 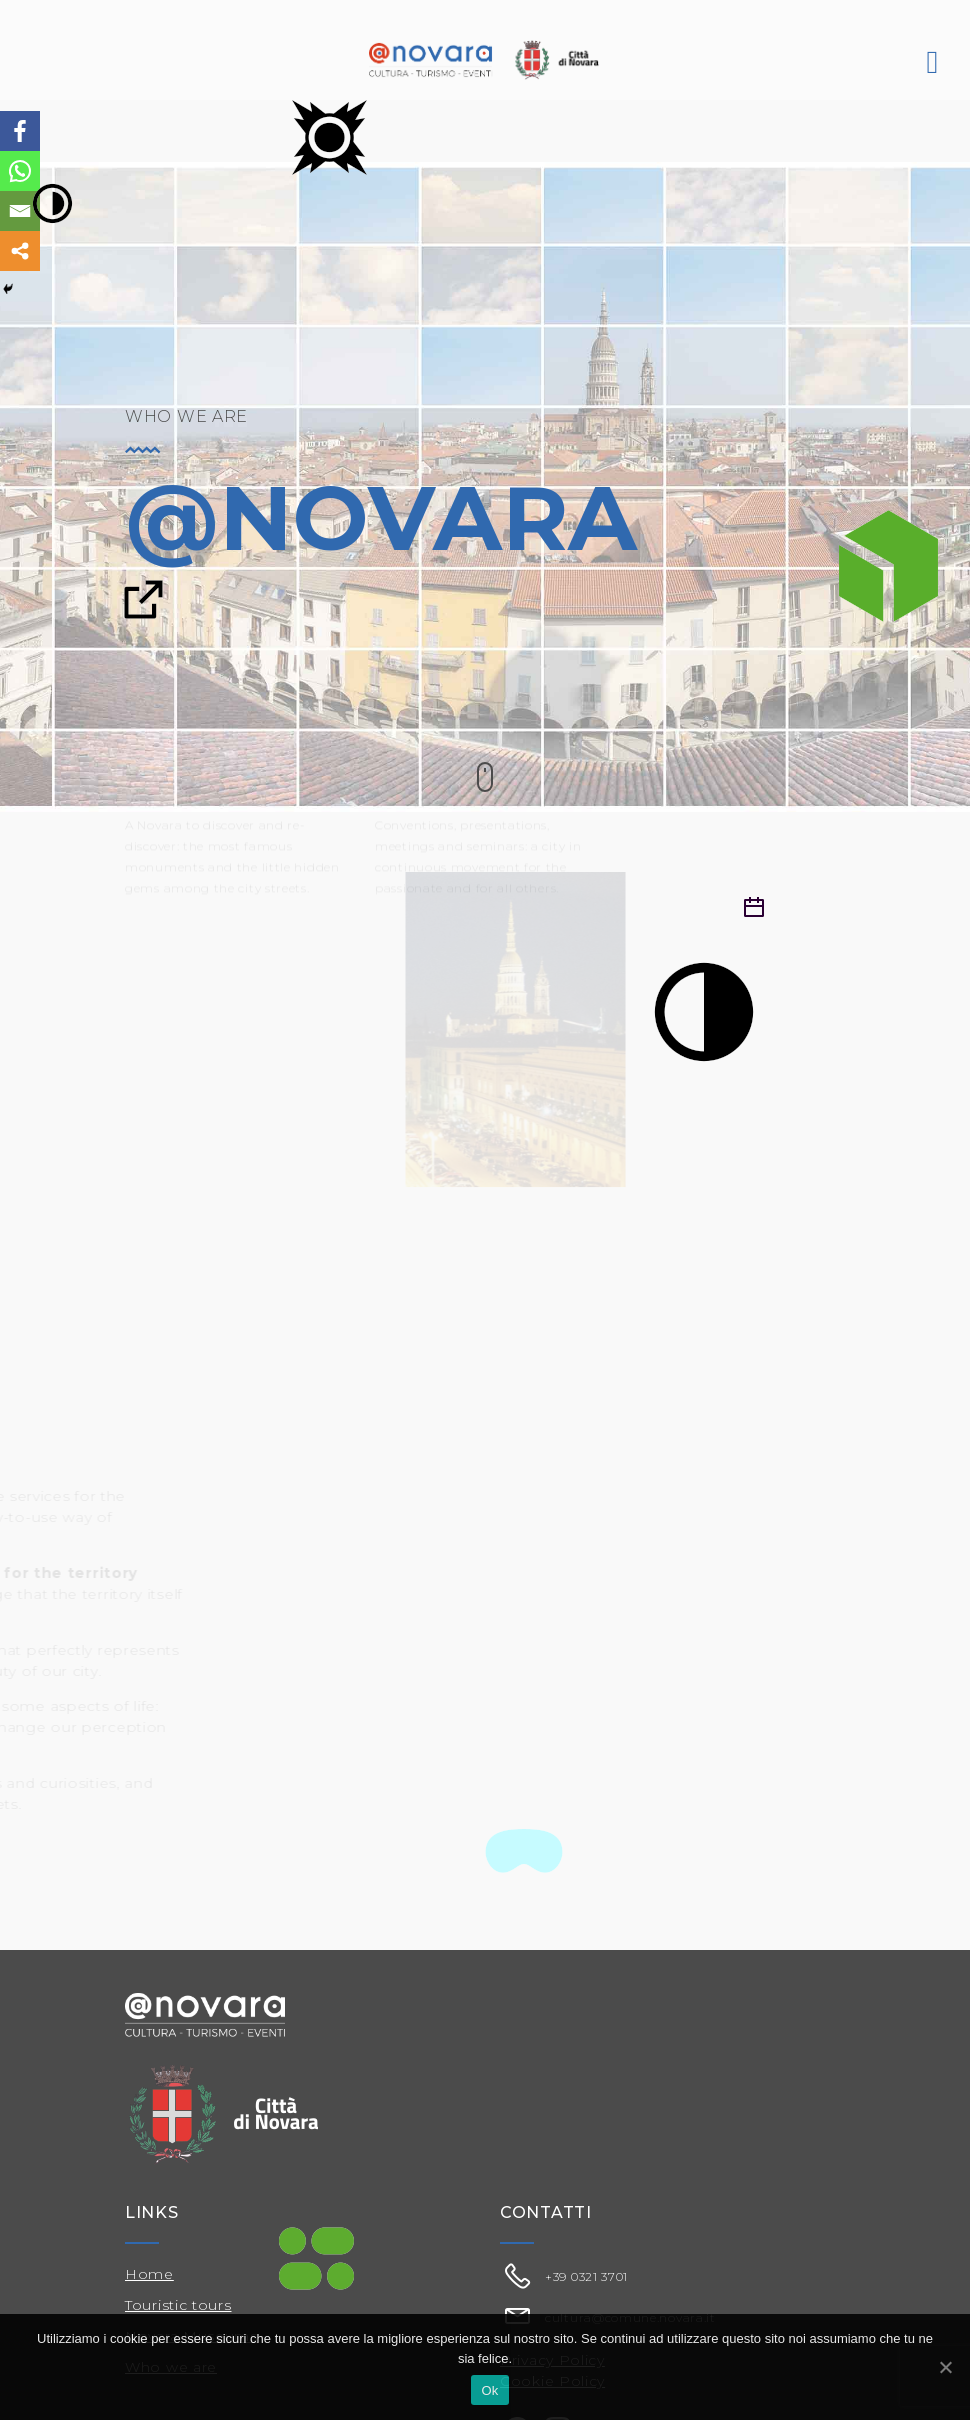 I want to click on adjust display contrast settings, so click(x=52, y=203).